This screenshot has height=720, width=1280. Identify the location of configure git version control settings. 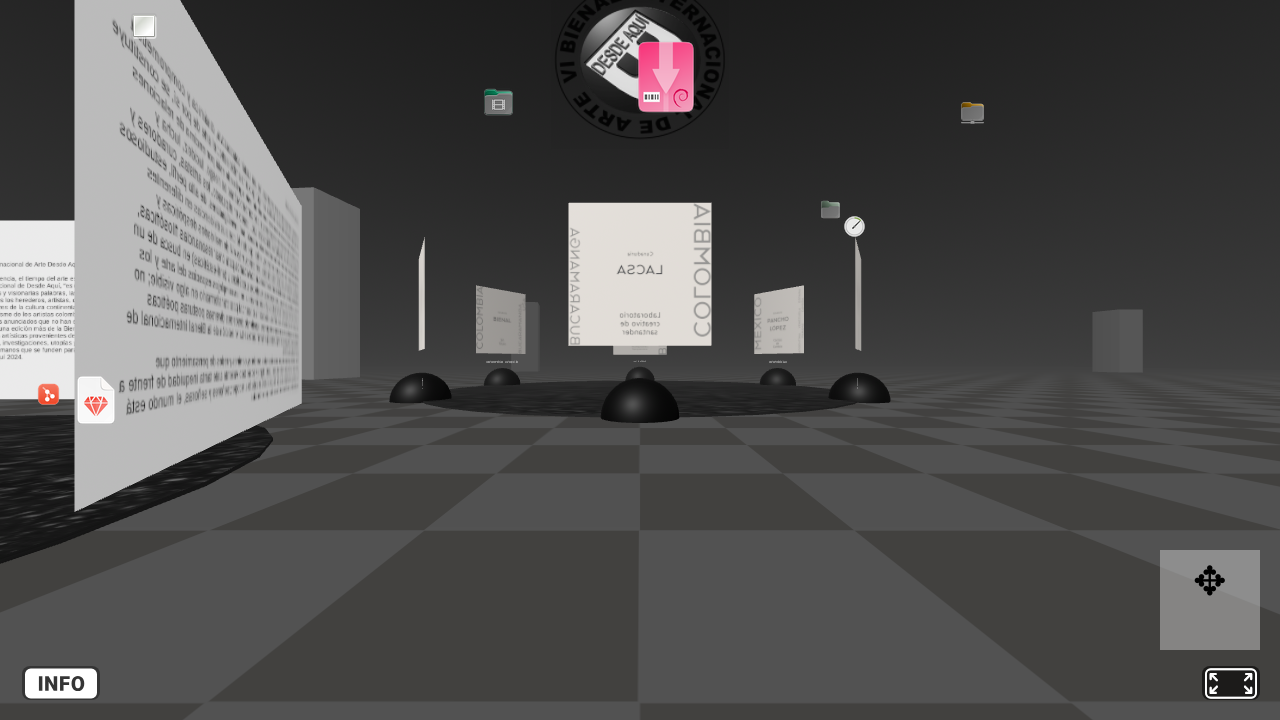
(48, 394).